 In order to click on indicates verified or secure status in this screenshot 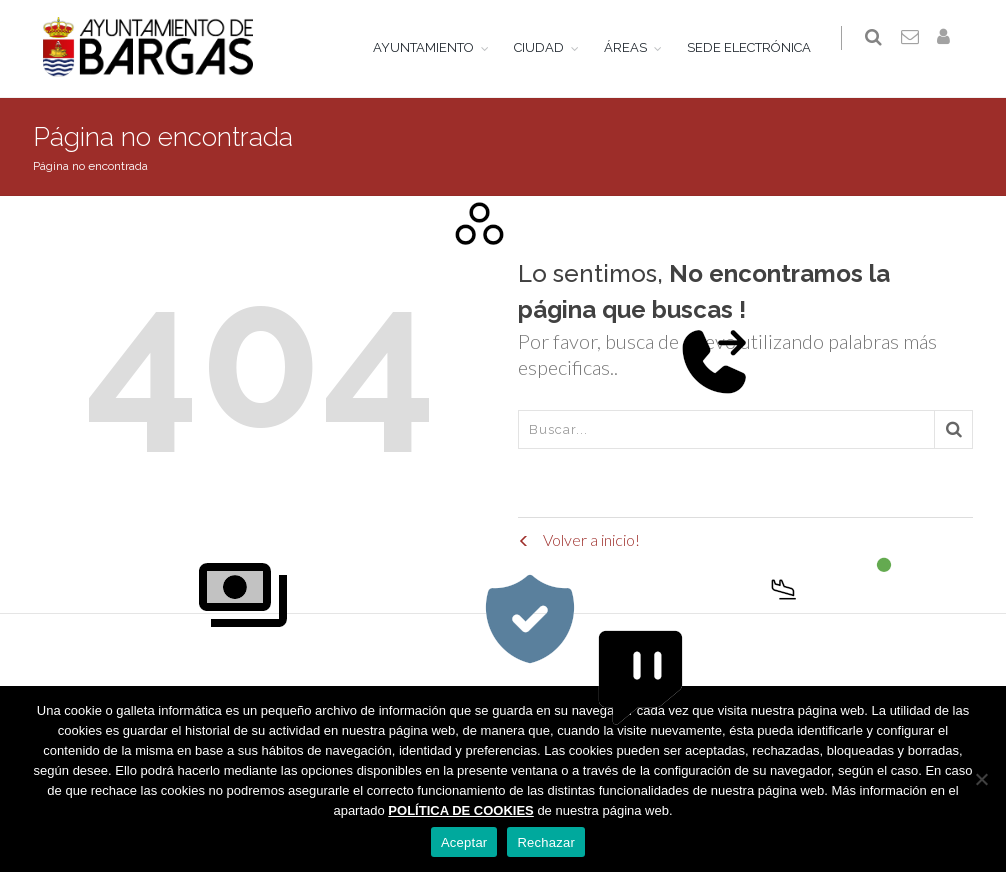, I will do `click(530, 619)`.